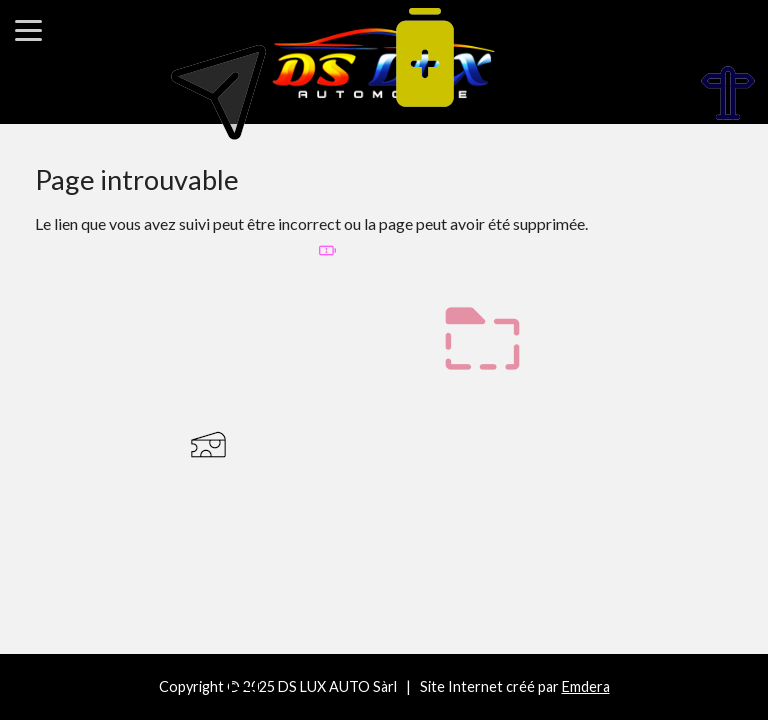 The width and height of the screenshot is (768, 720). I want to click on send a message, so click(222, 89).